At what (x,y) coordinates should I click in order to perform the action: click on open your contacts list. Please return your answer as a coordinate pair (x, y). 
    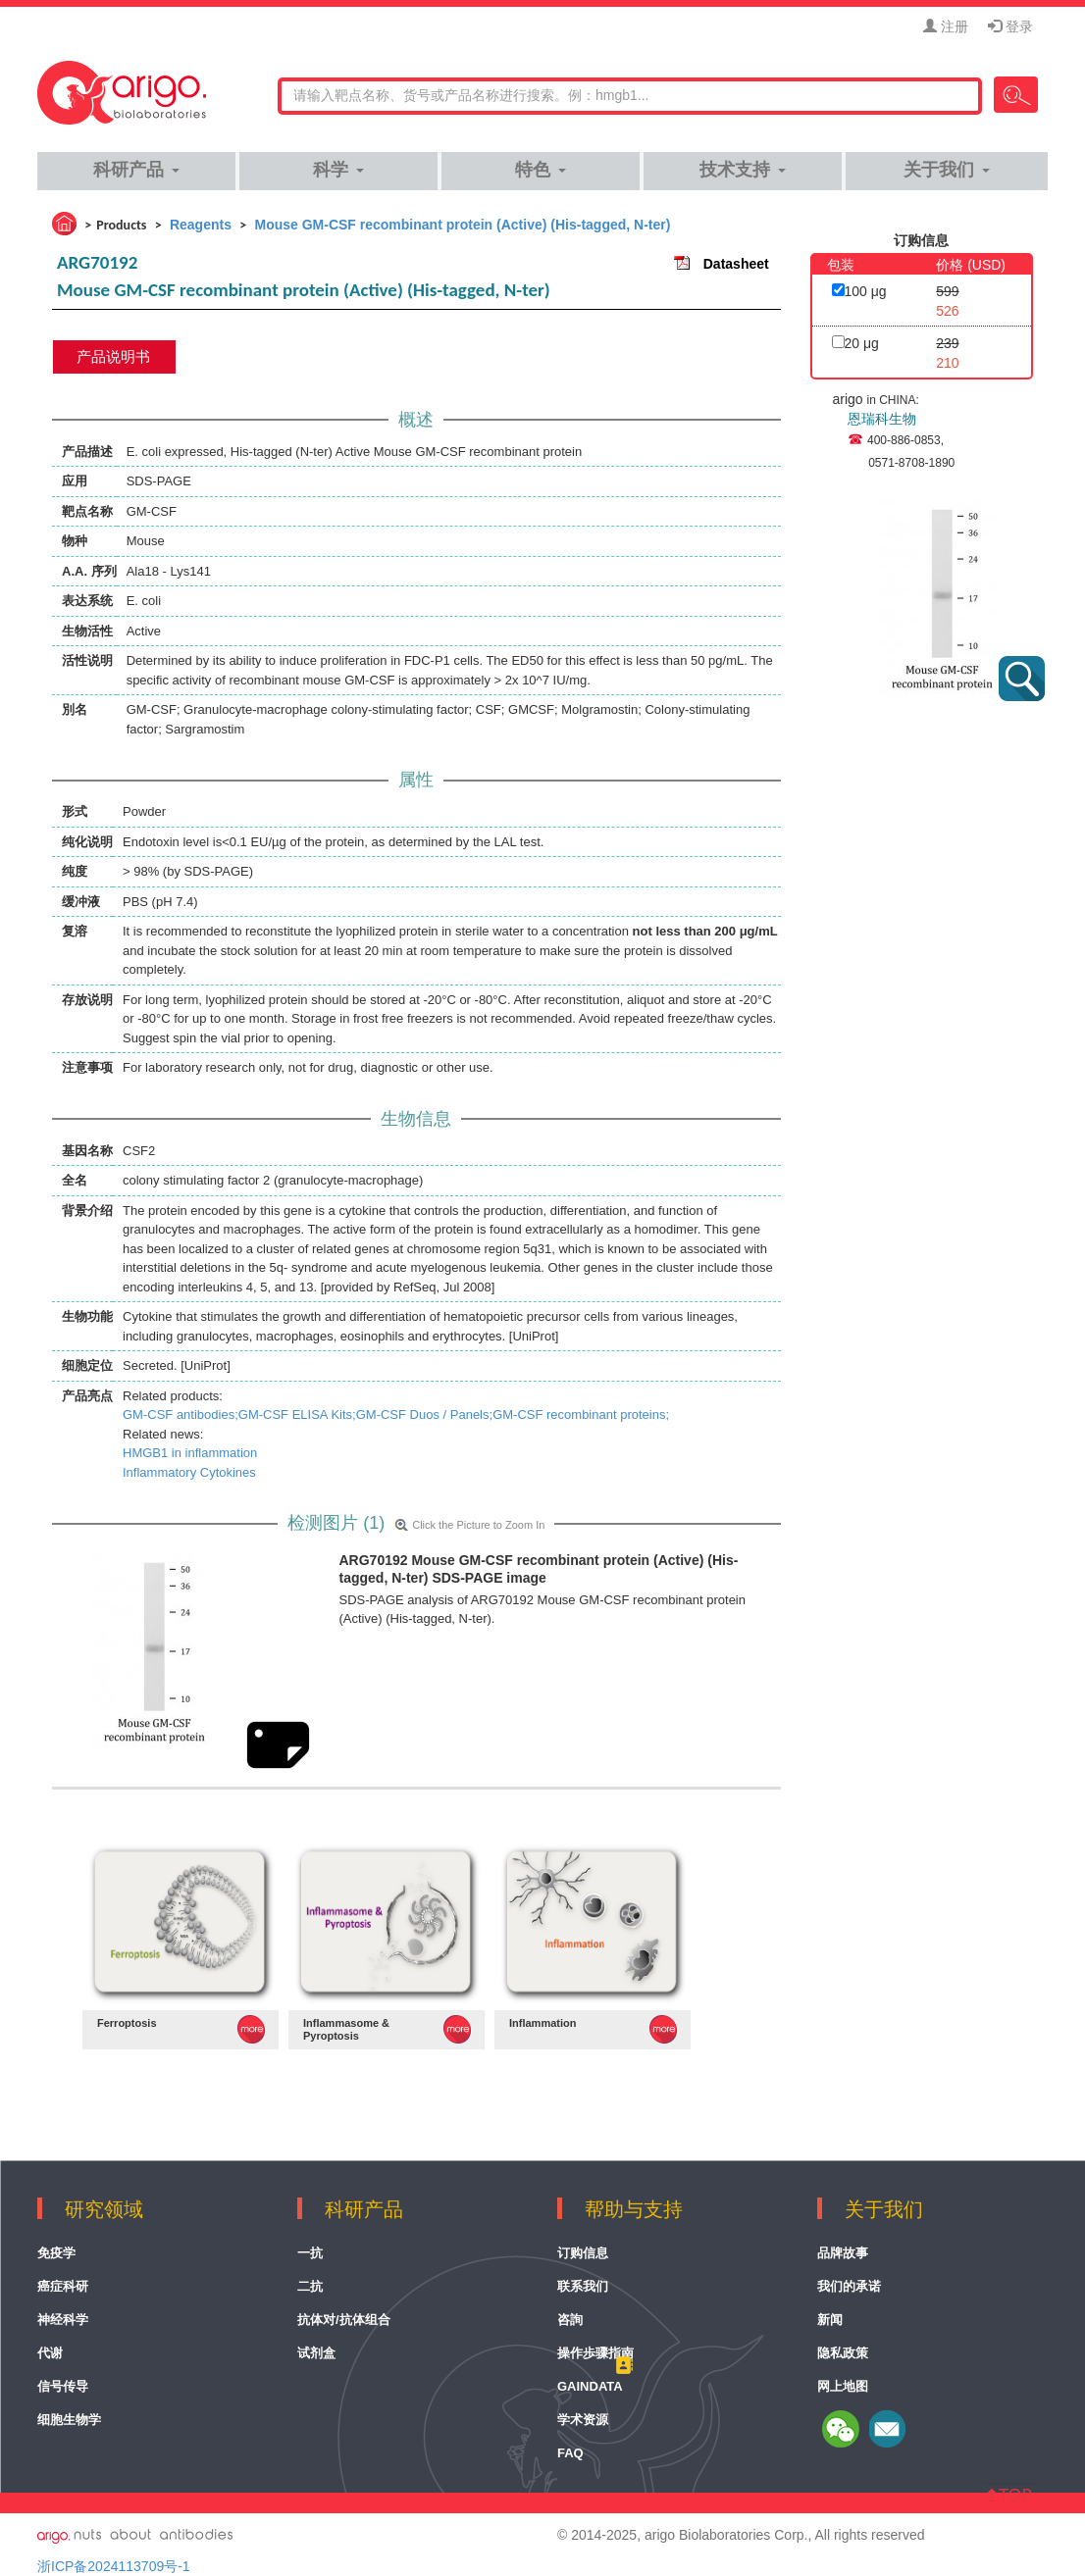
    Looking at the image, I should click on (624, 2365).